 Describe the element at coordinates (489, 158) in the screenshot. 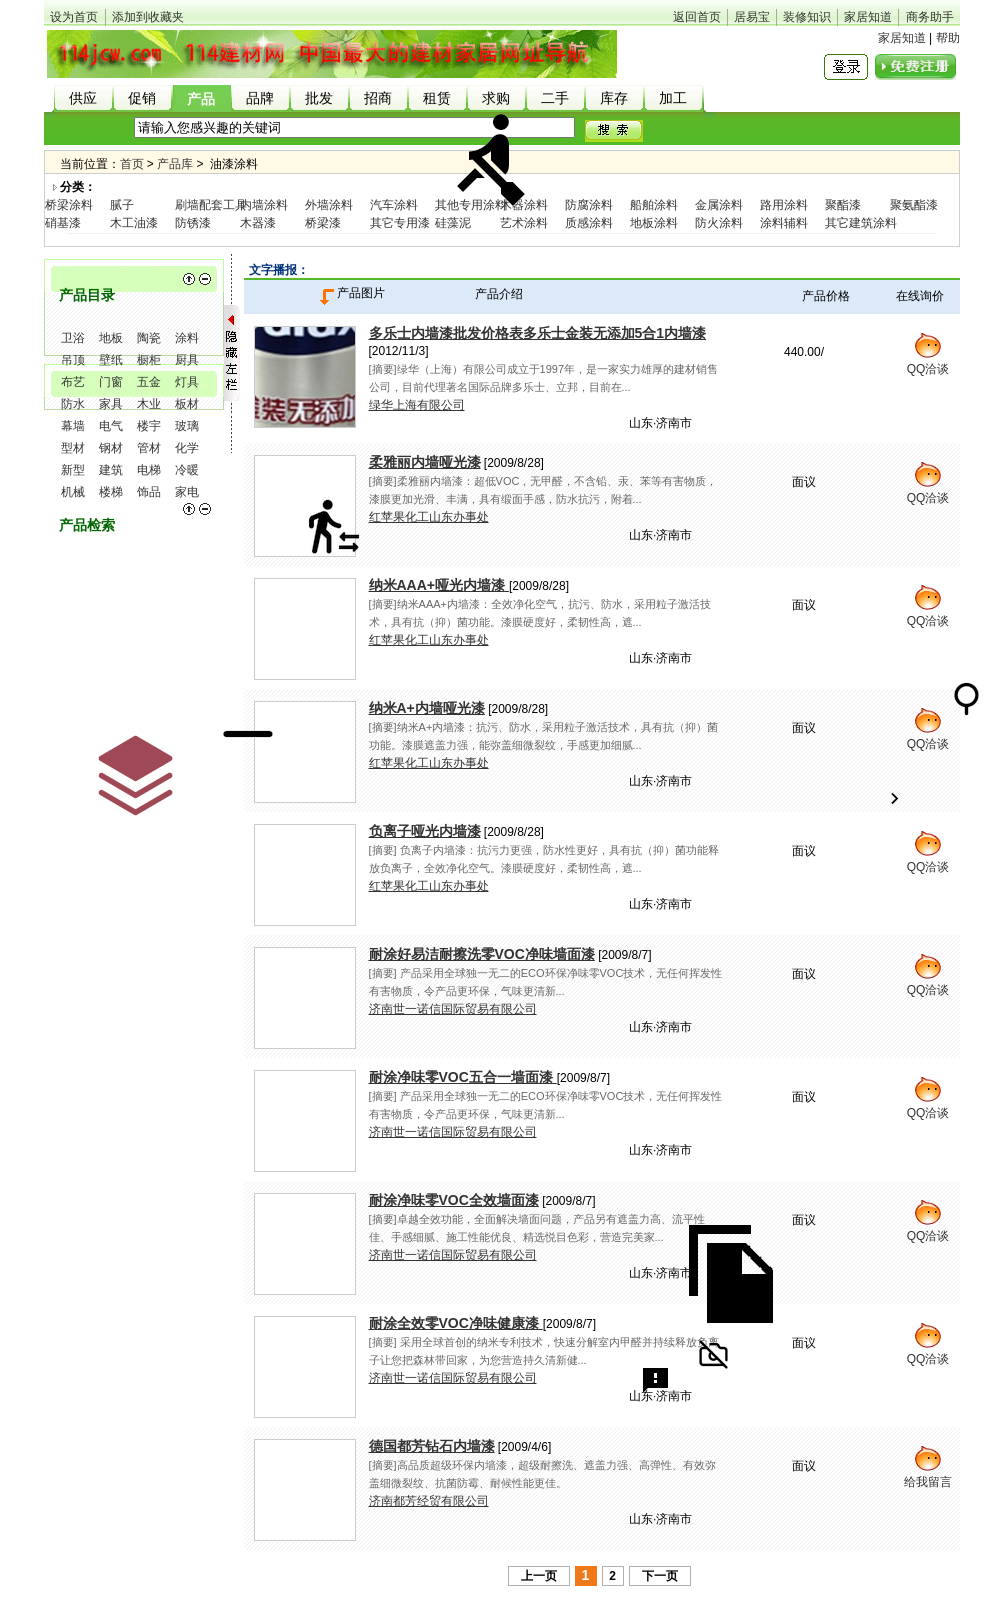

I see `access rowing or kayaking activities` at that location.